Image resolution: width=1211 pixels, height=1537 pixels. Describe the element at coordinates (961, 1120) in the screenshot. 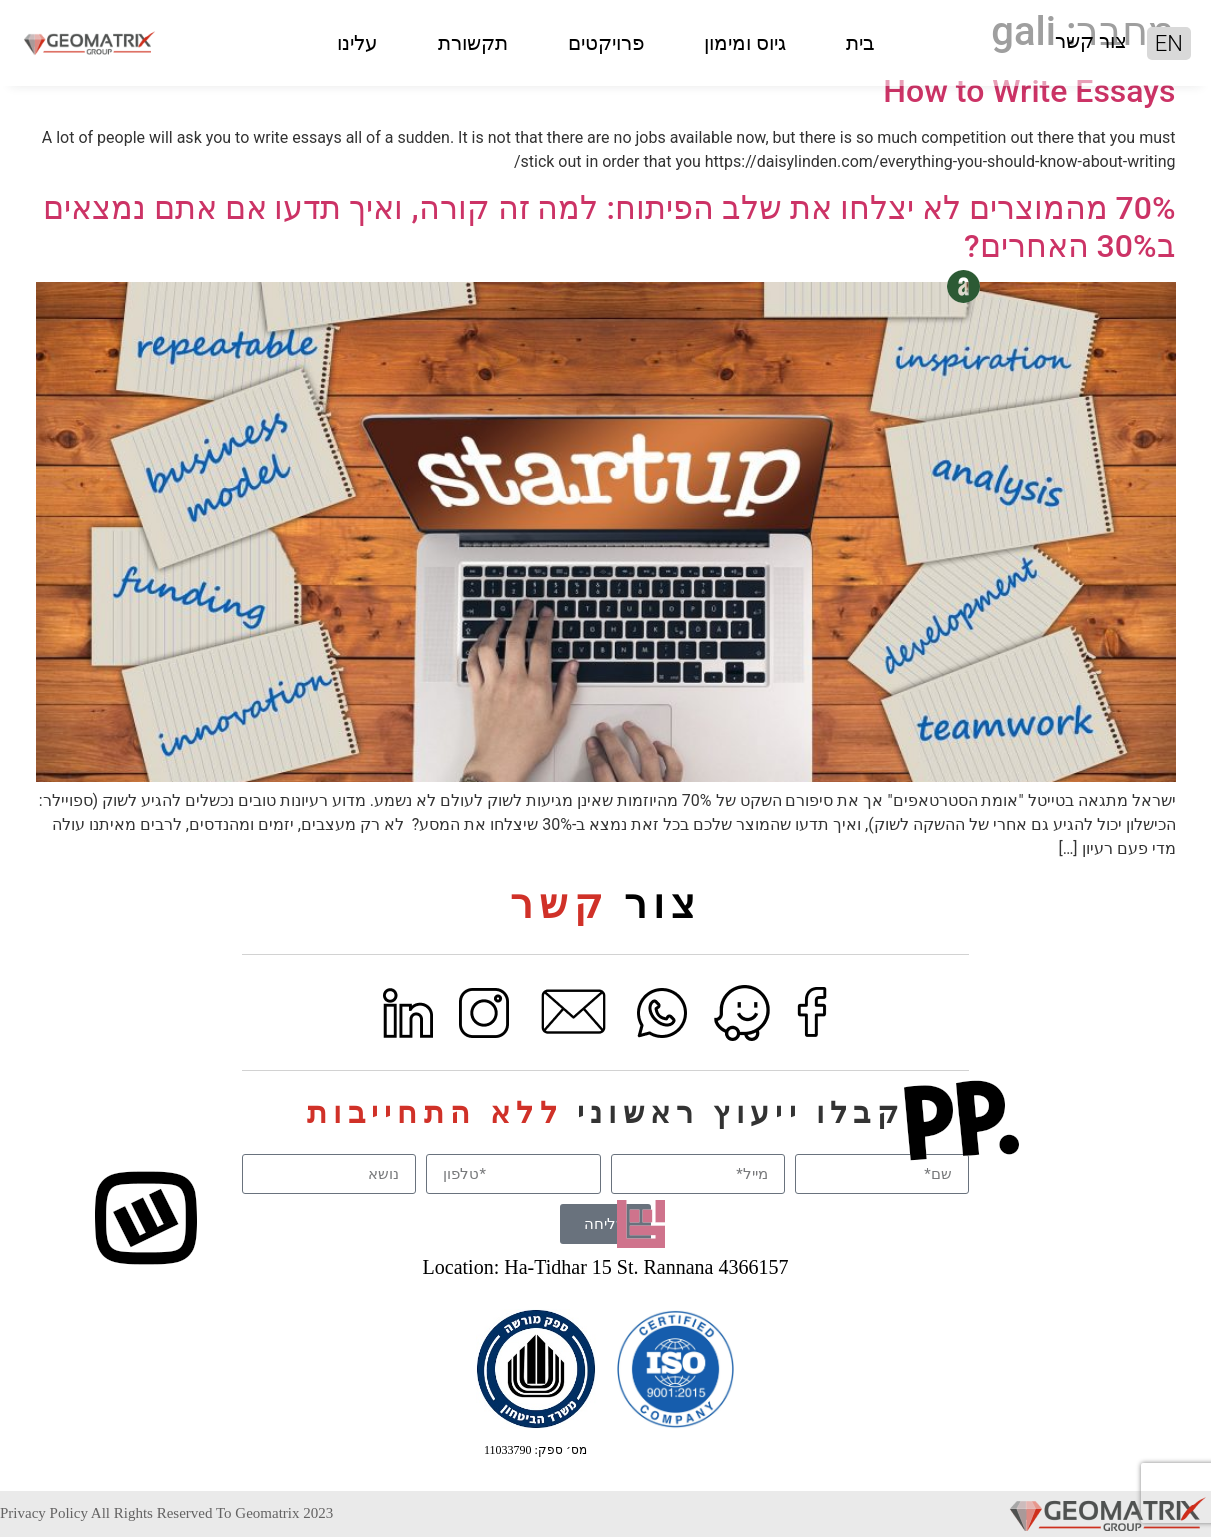

I see `paddy power logo - link to betting and gaming services` at that location.